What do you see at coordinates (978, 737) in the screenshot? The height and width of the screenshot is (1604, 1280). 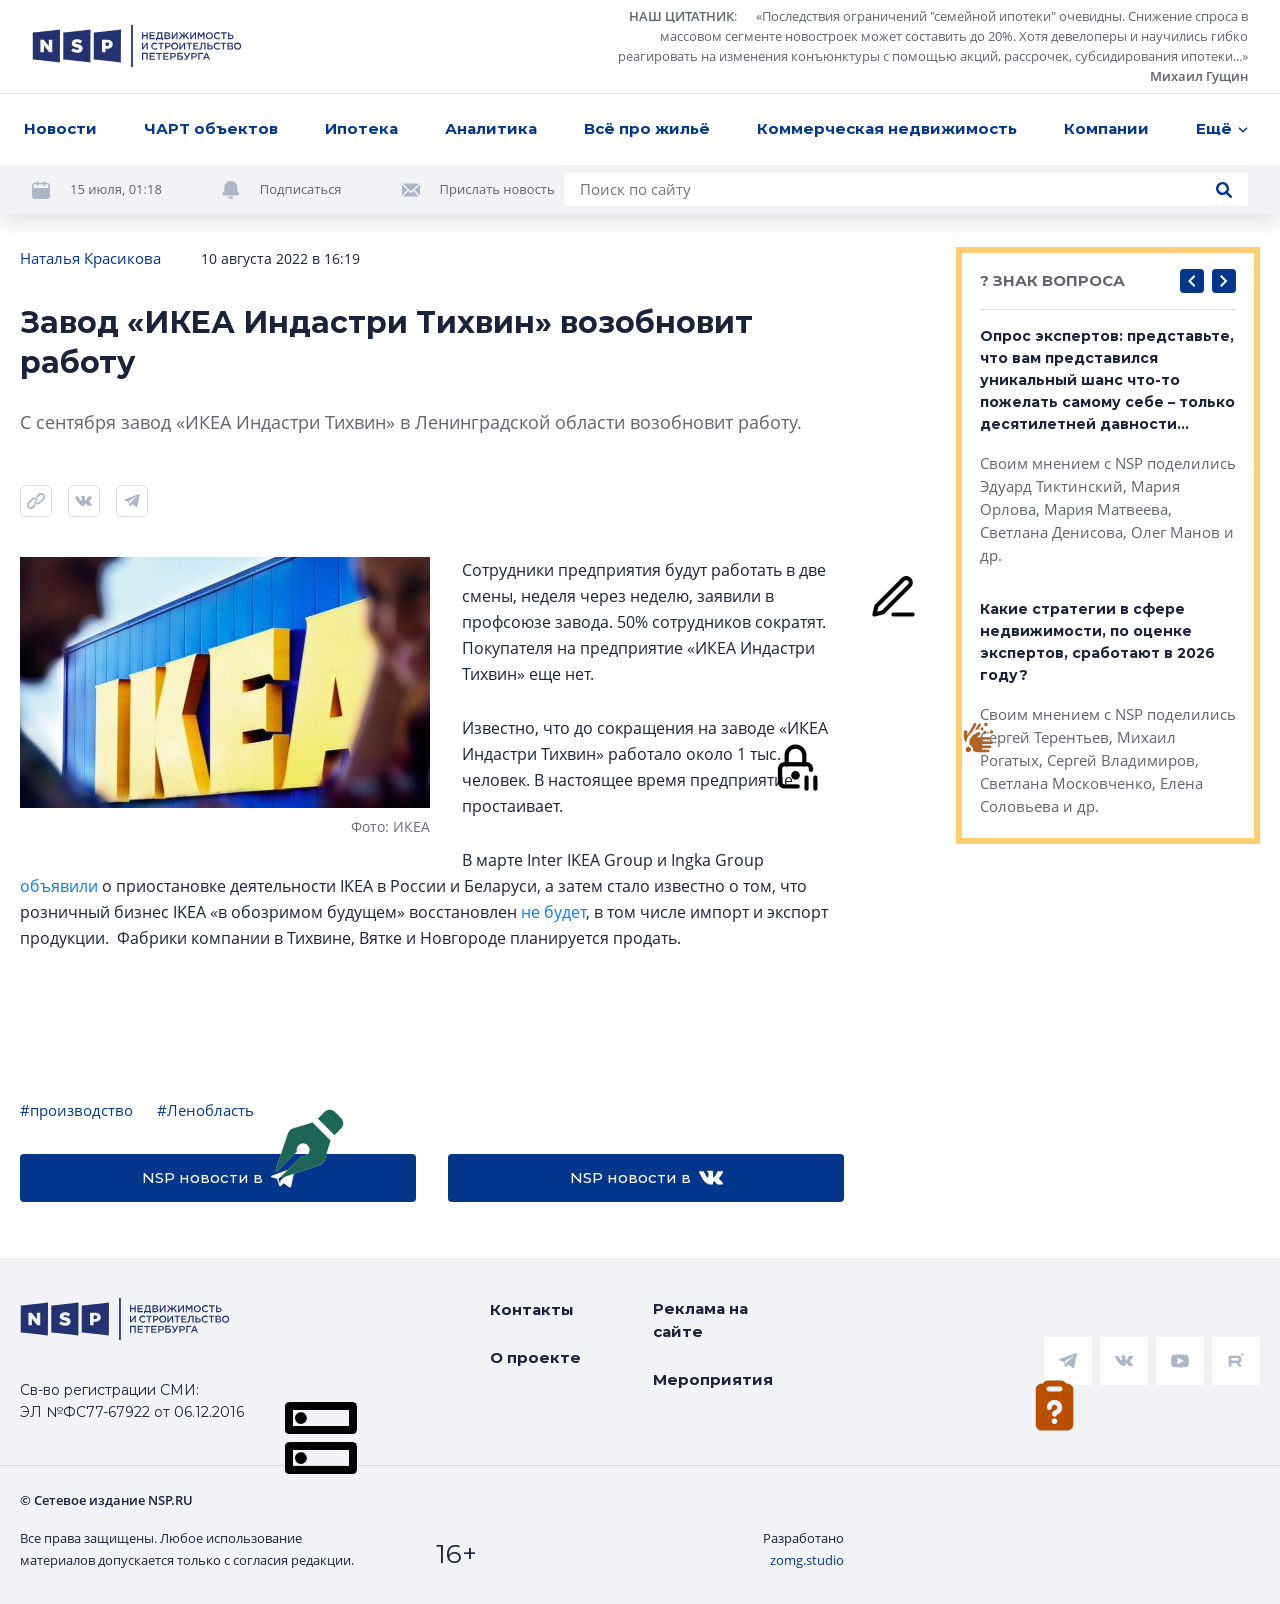 I see `wash hands reminder or hygiene indicator` at bounding box center [978, 737].